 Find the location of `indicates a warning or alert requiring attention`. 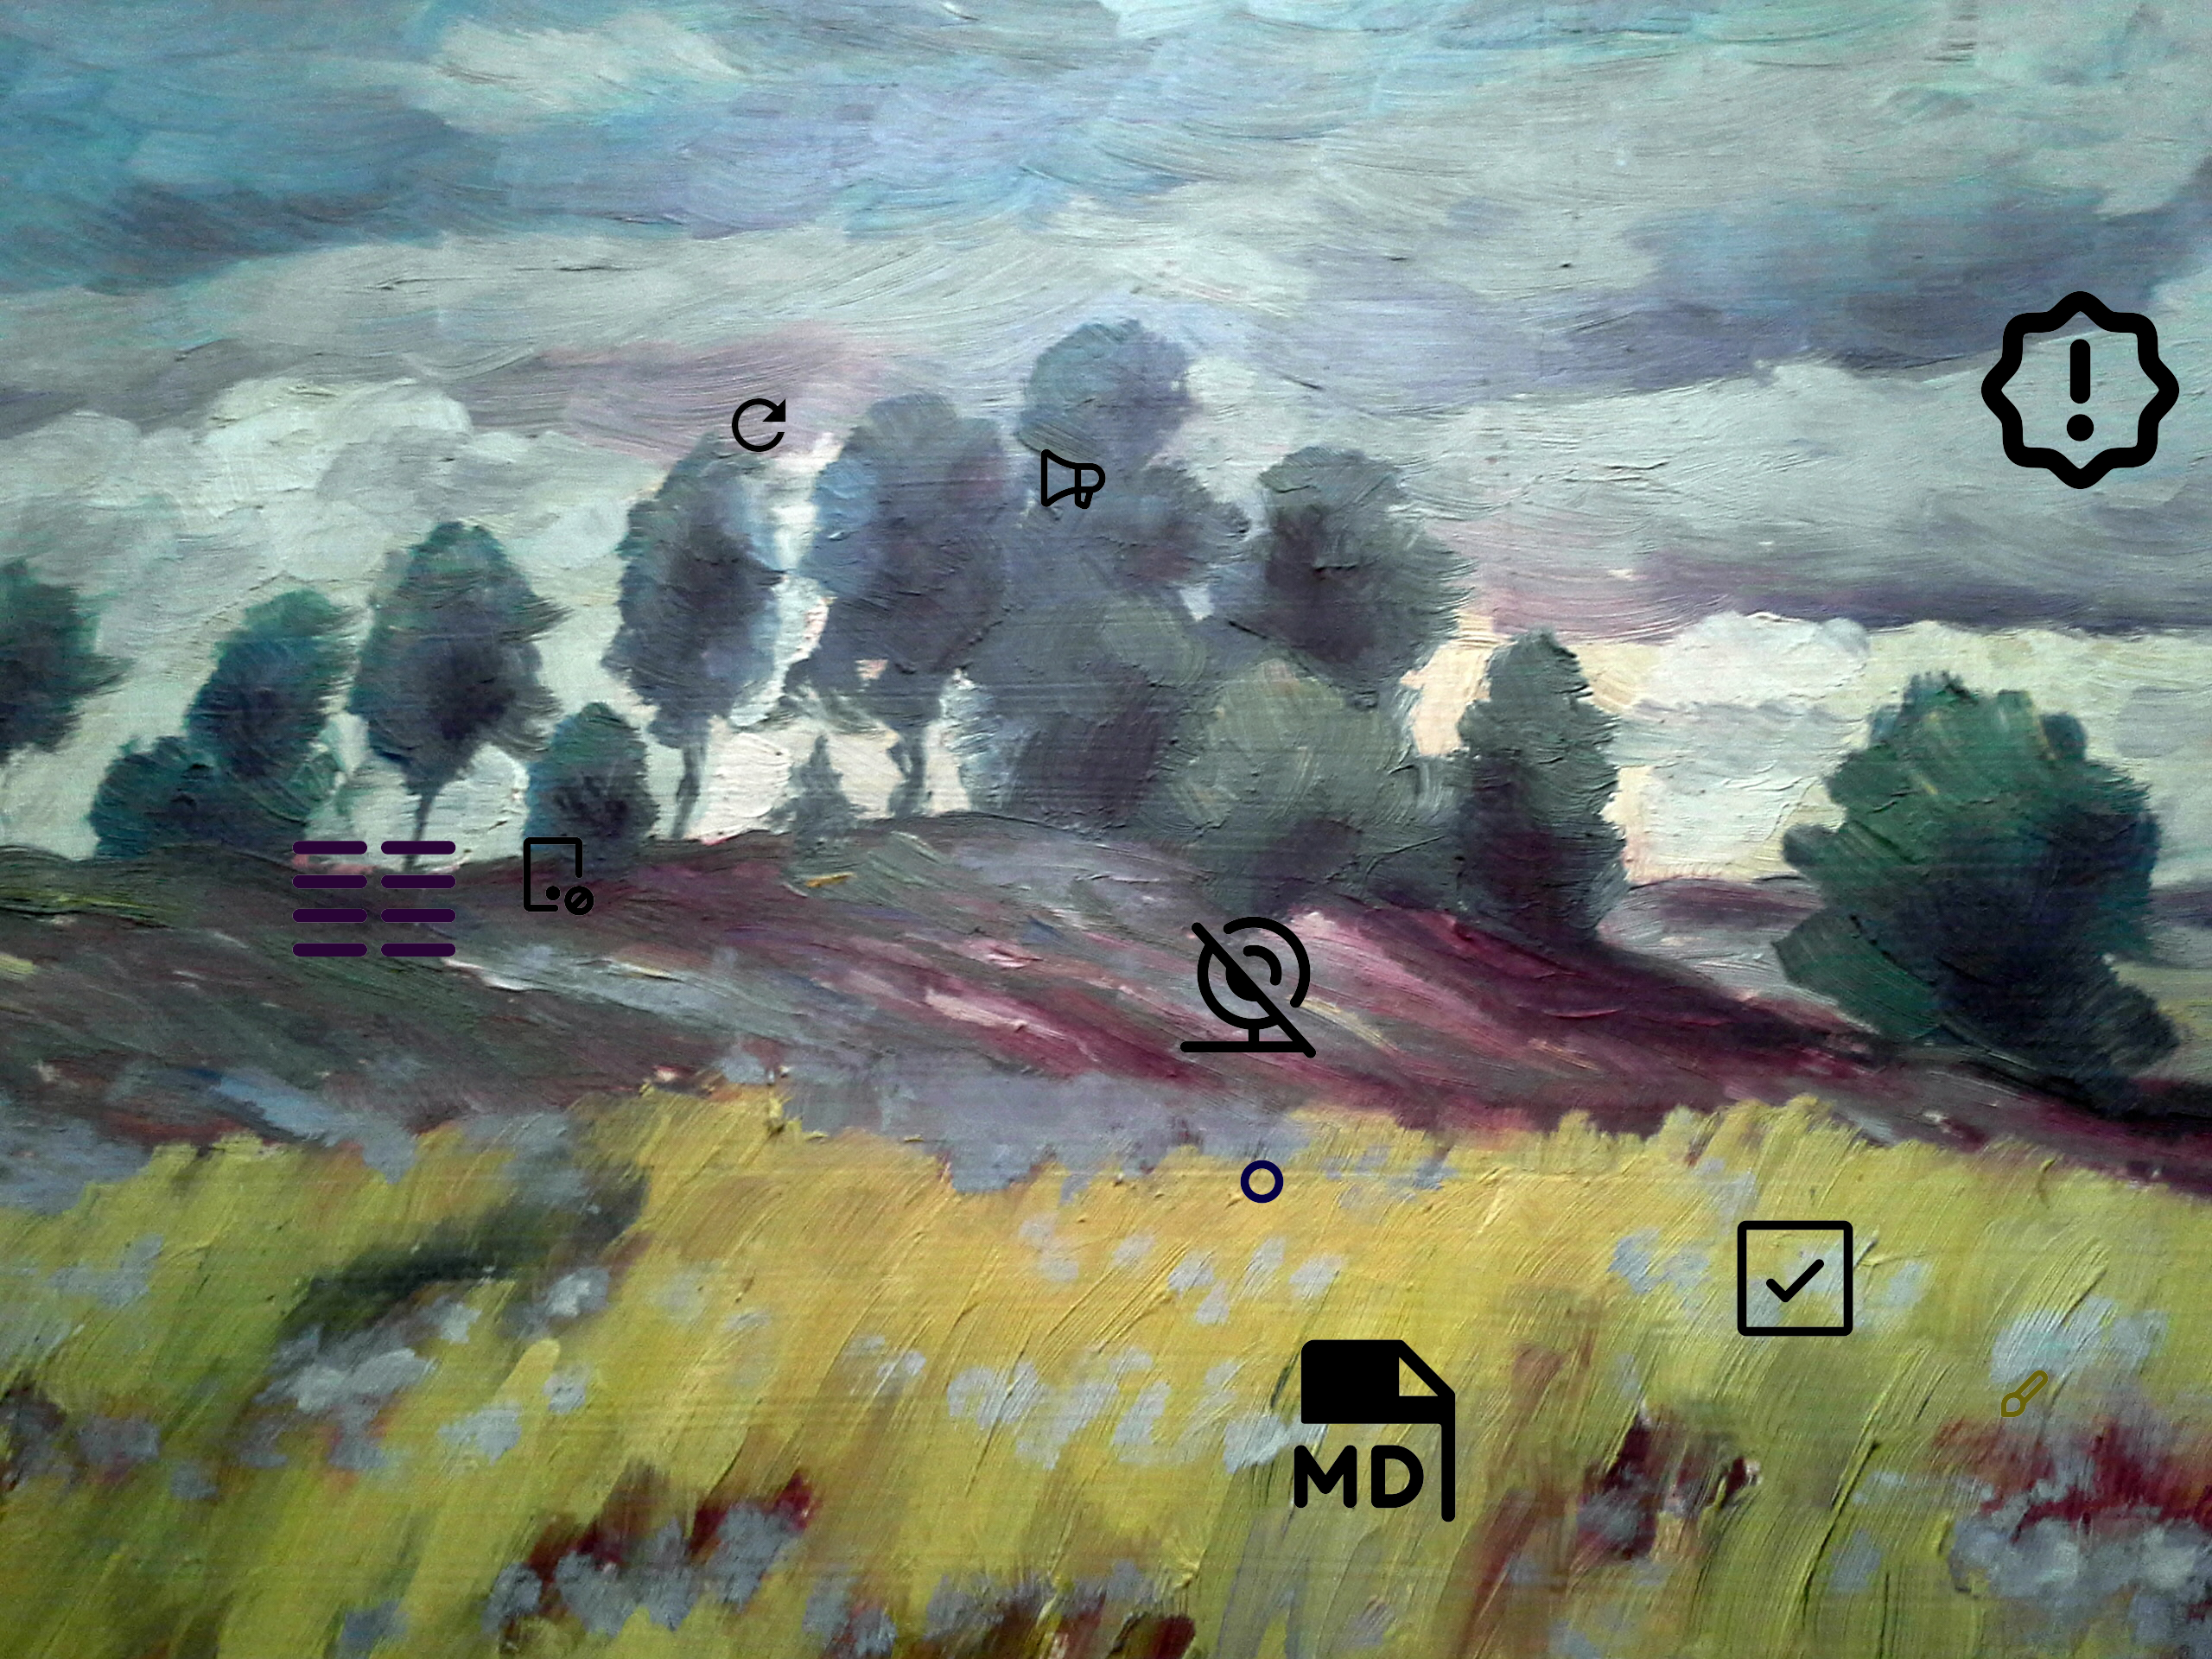

indicates a warning or alert requiring attention is located at coordinates (2080, 390).